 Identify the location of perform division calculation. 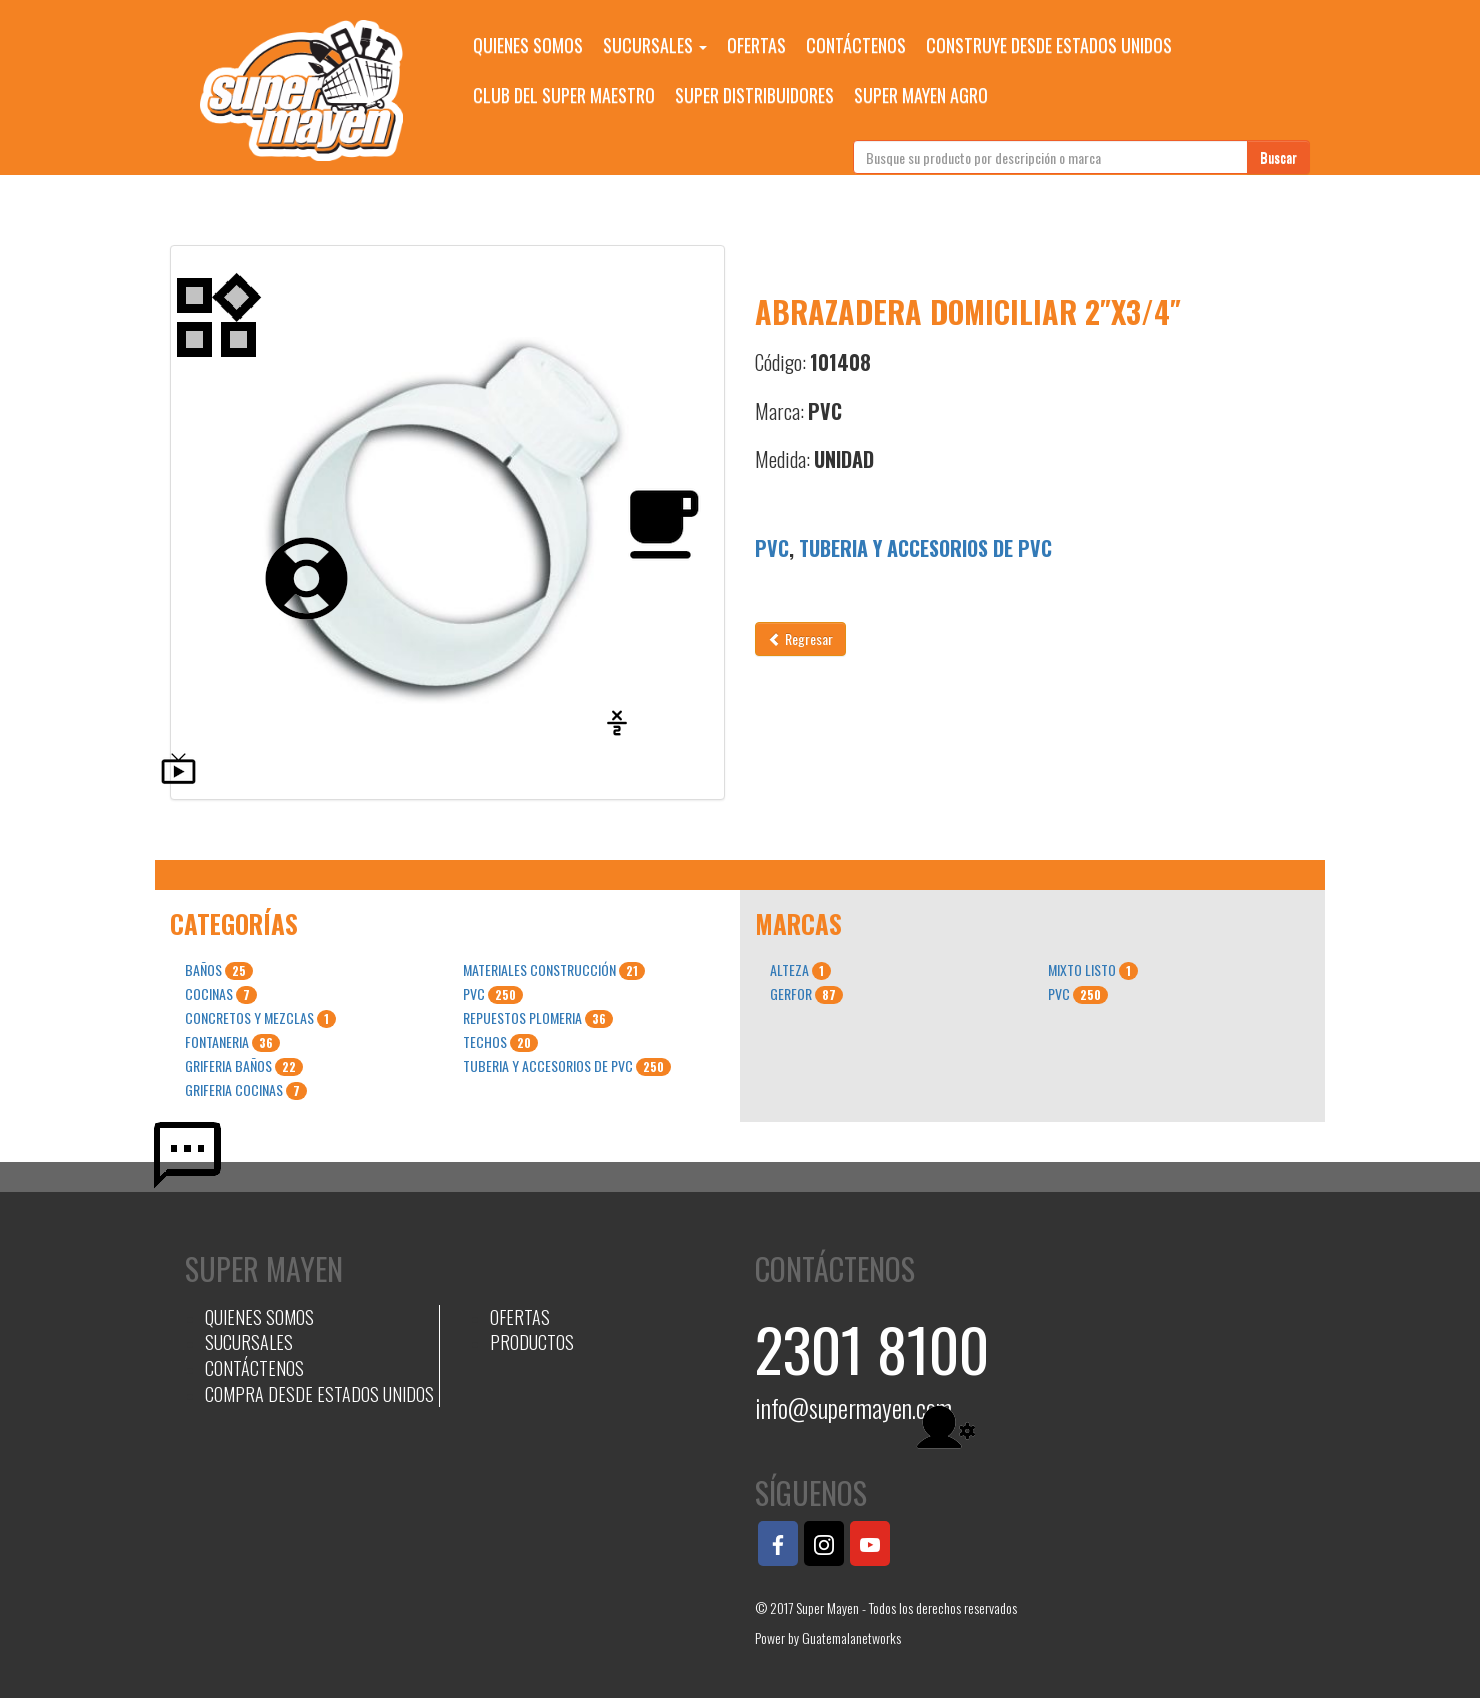
(617, 723).